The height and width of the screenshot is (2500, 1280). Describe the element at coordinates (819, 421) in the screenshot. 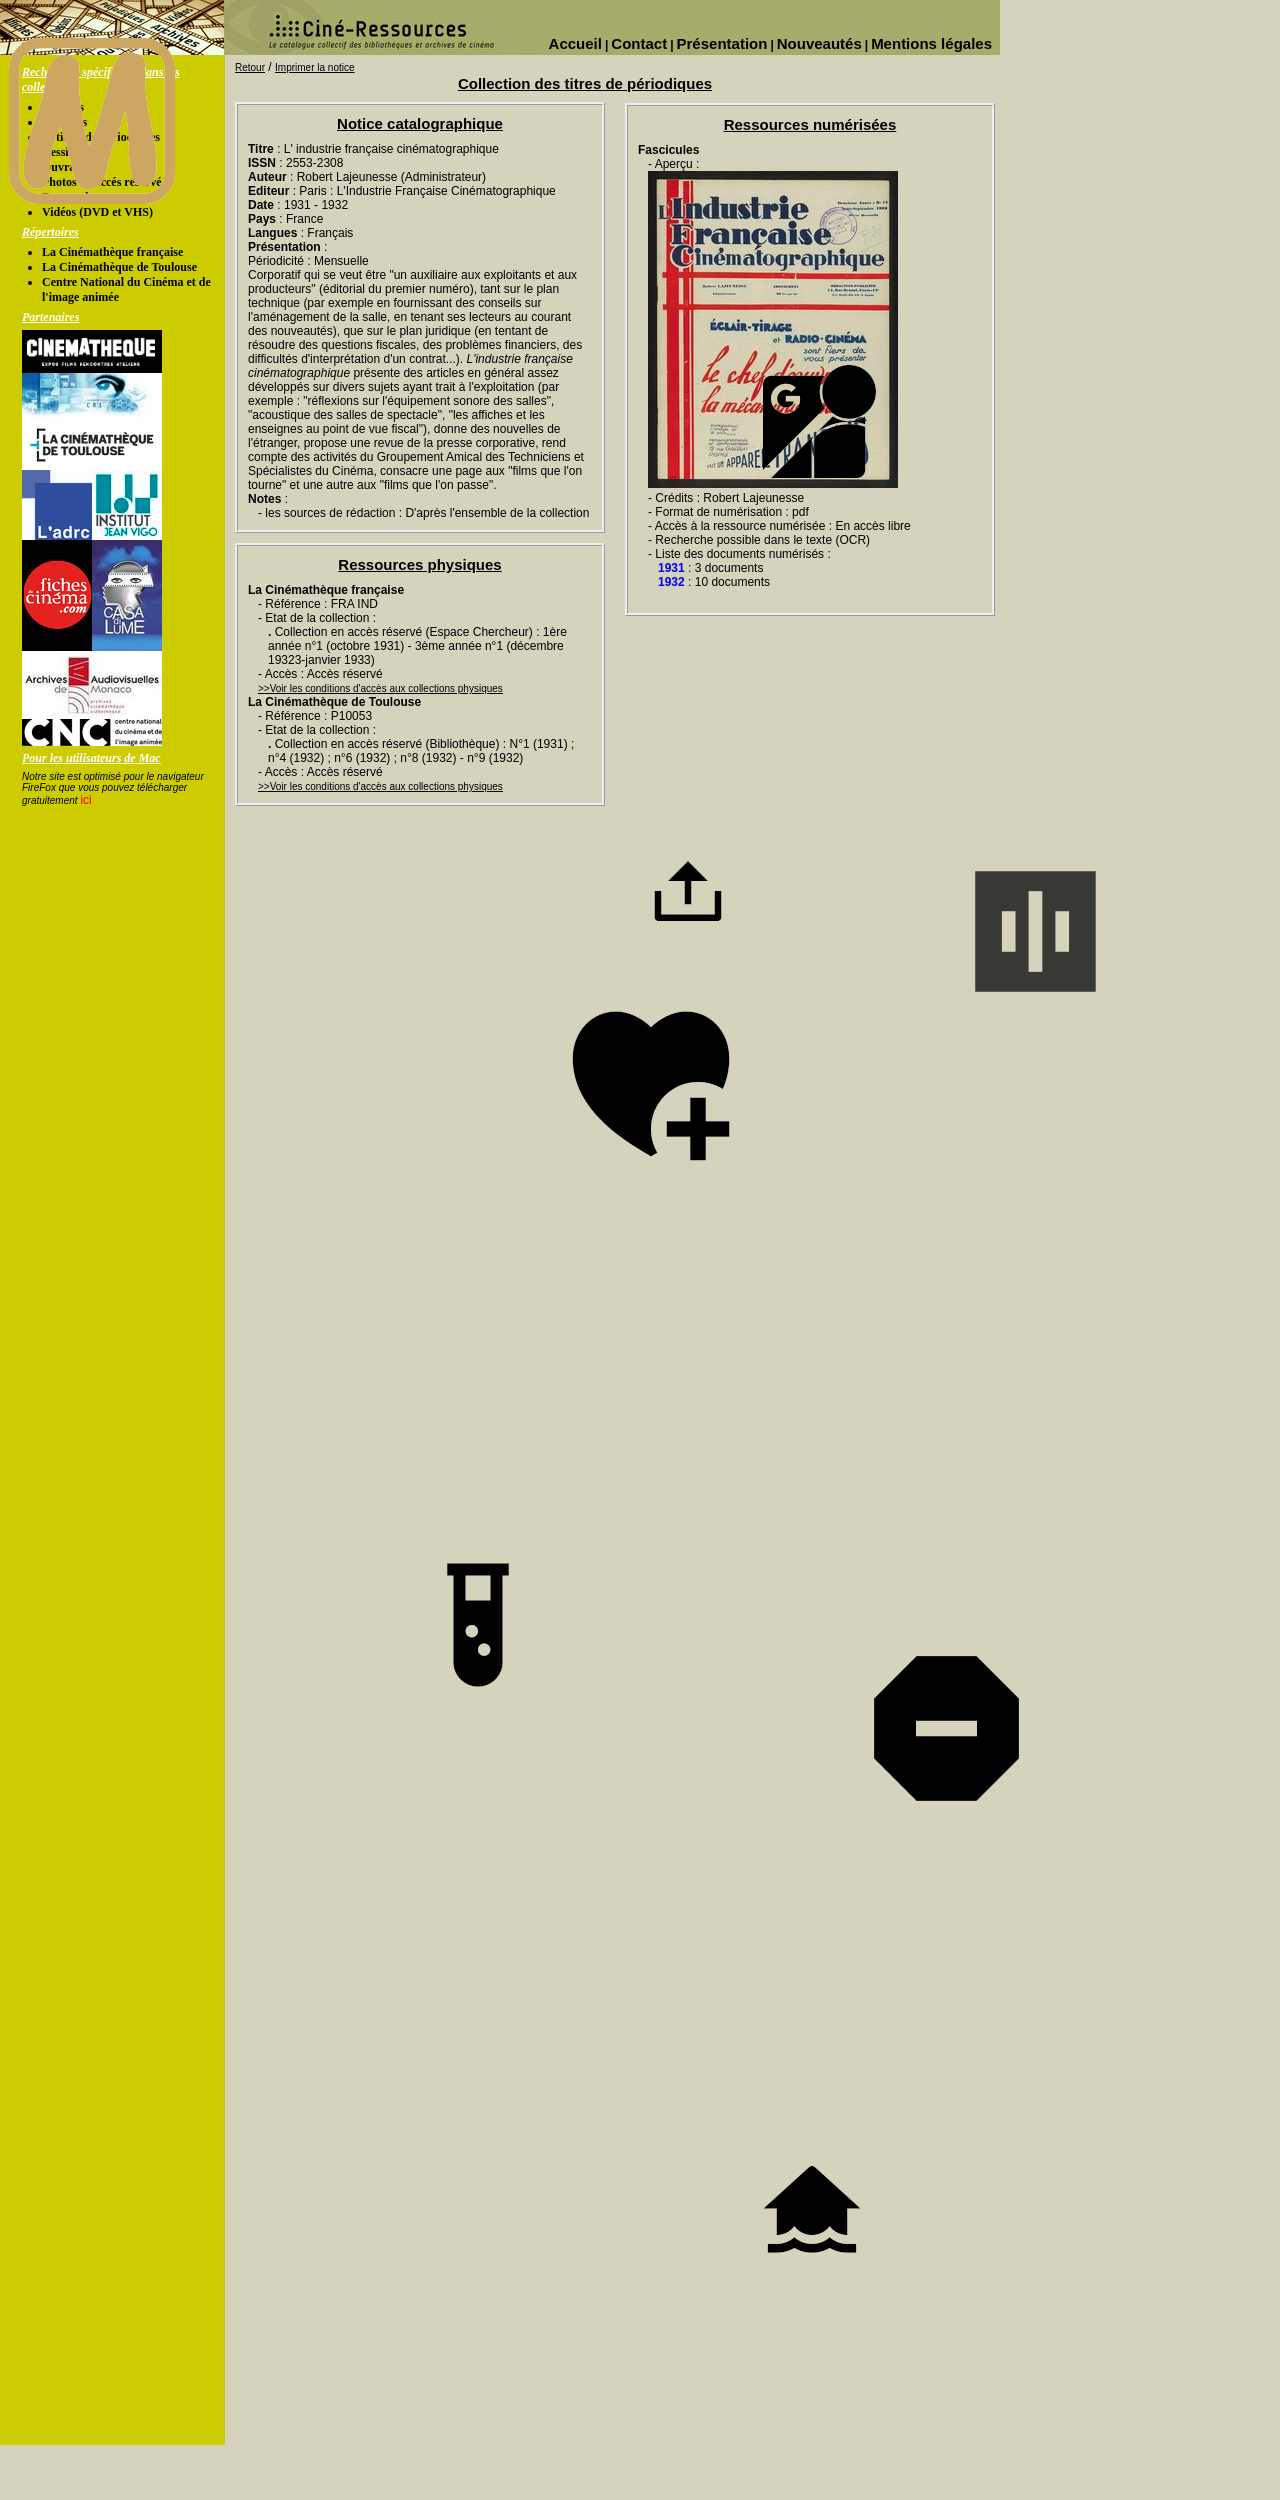

I see `open google street view` at that location.